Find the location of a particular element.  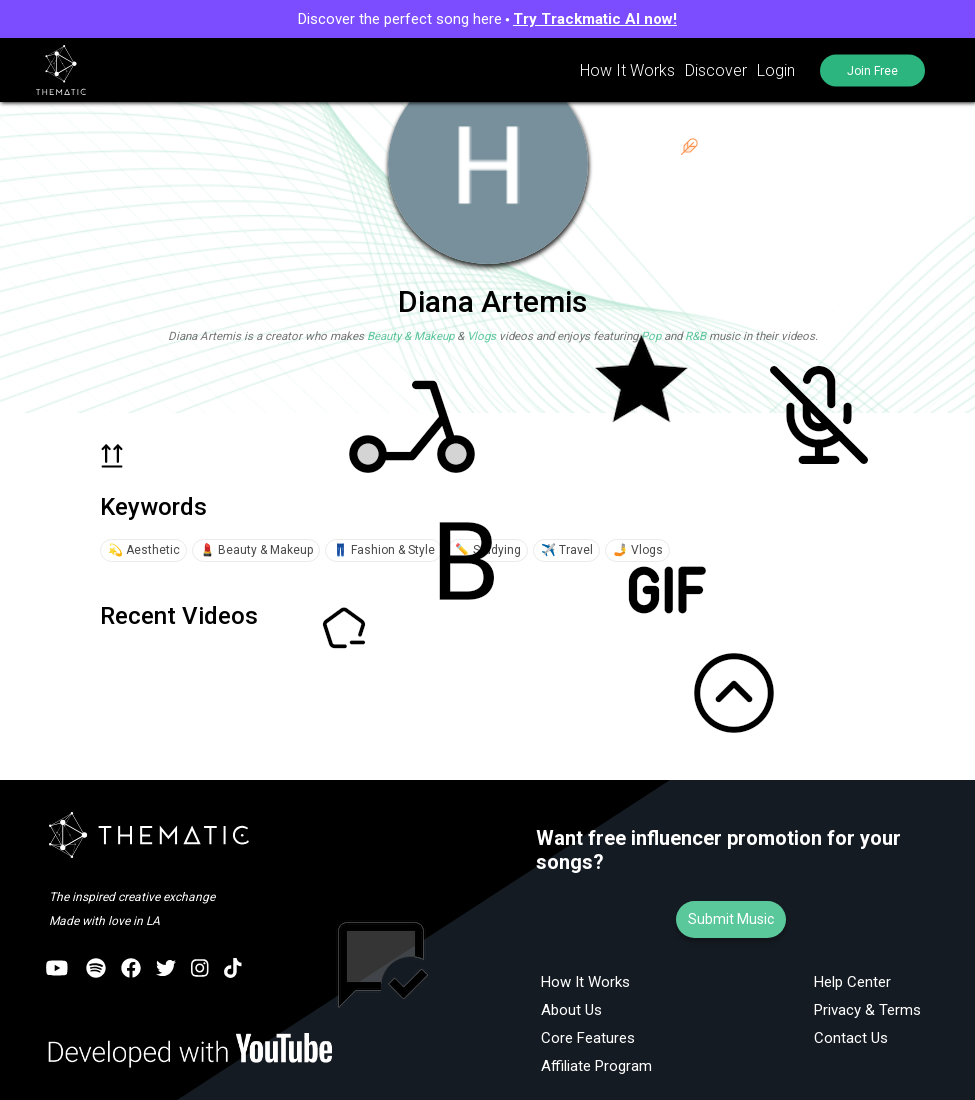

select scooter as transportation mode is located at coordinates (412, 431).